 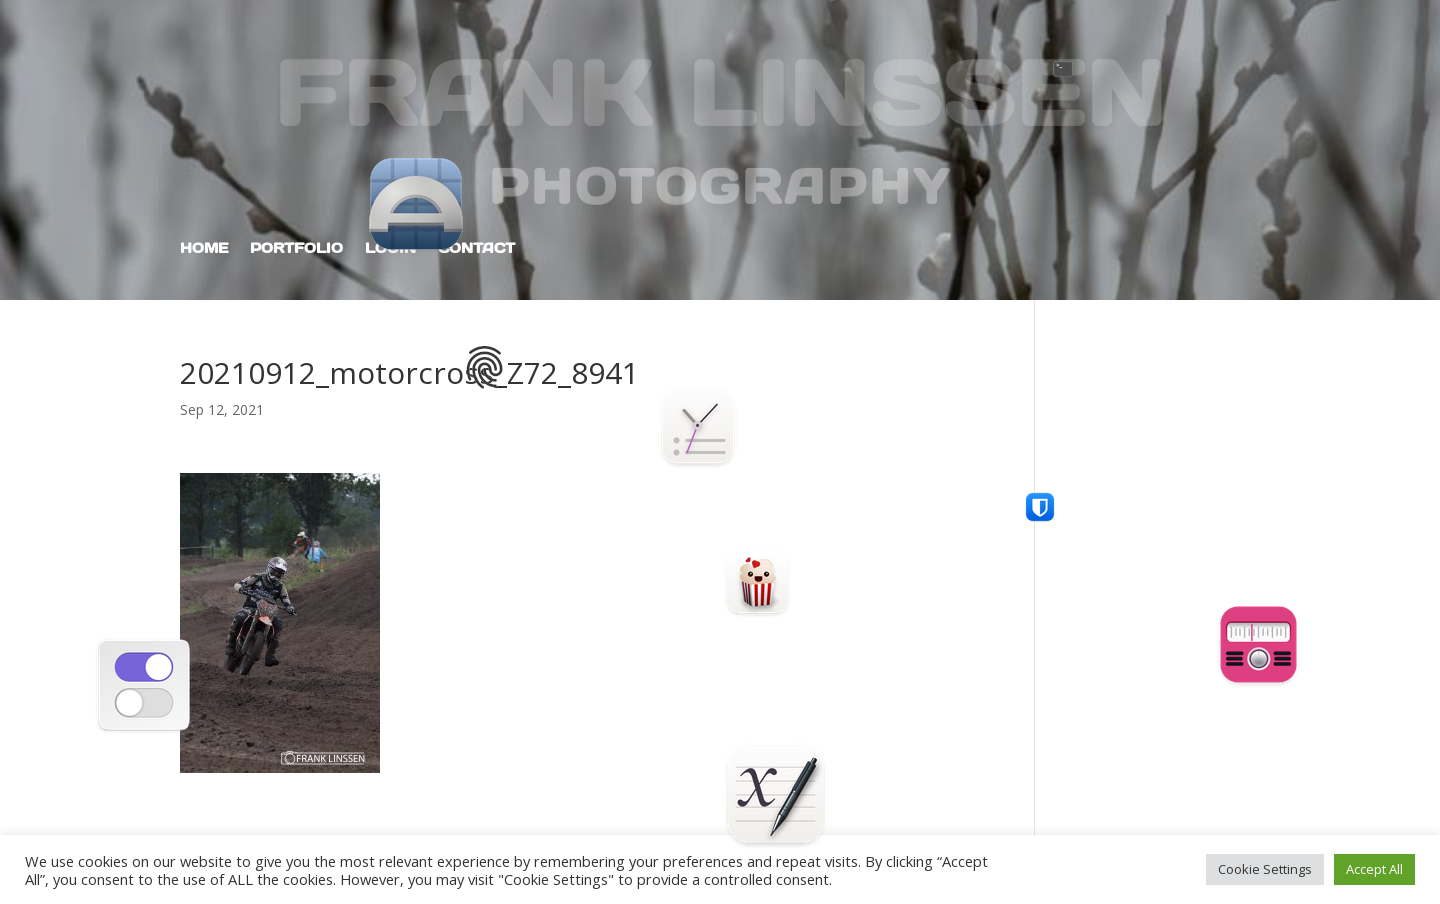 I want to click on open design or drafting application, so click(x=416, y=204).